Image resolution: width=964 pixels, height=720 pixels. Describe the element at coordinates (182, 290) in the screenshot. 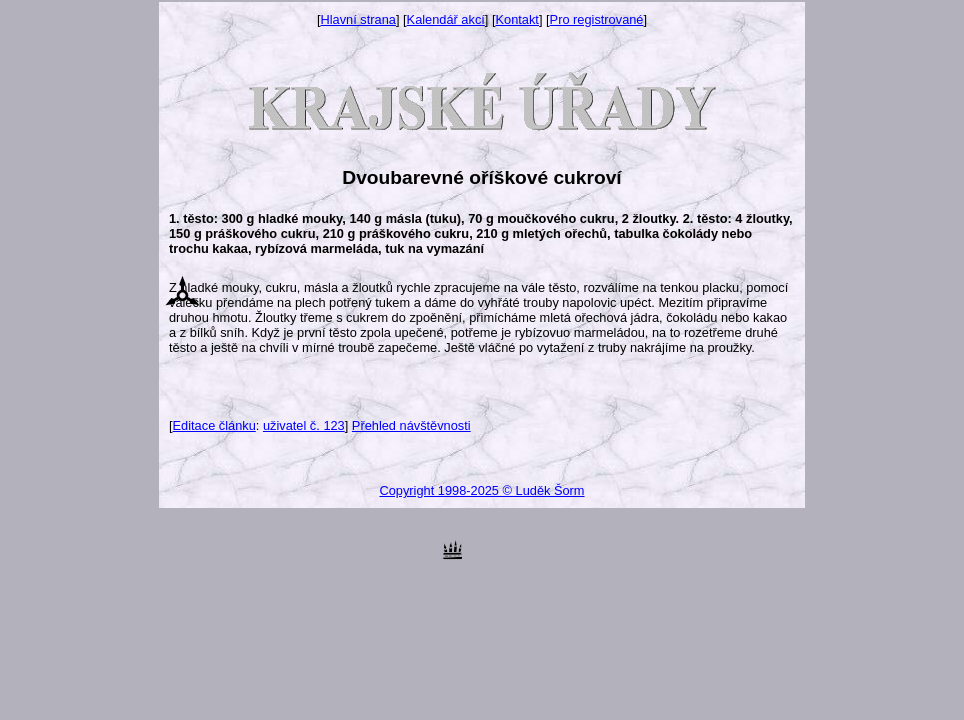

I see `throwing weapon icon in a game inventory` at that location.